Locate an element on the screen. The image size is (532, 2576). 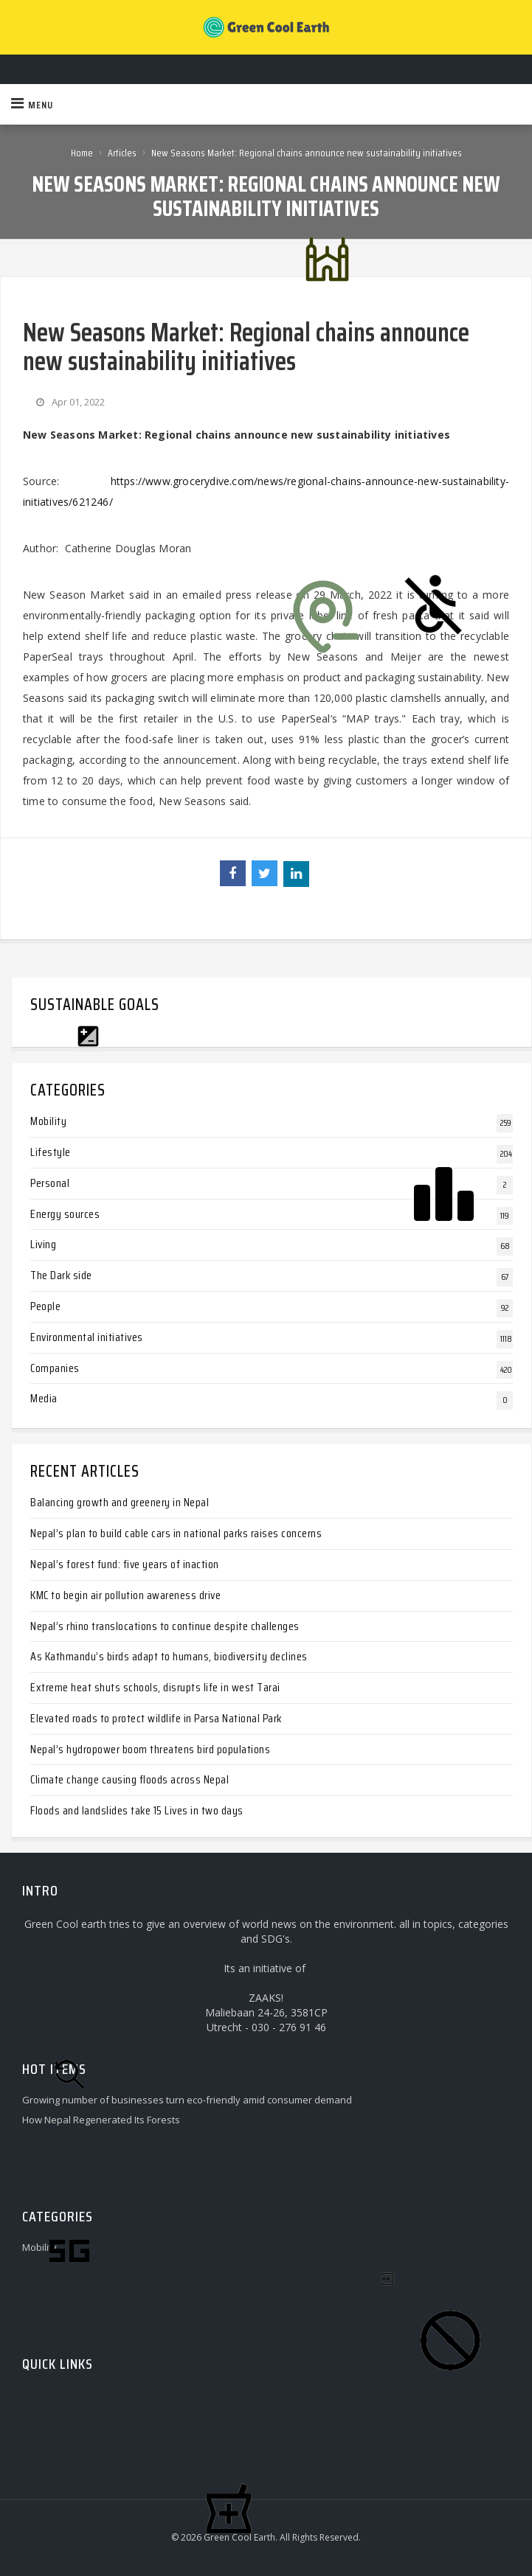
indicates location or feature is not wheelchair accessible is located at coordinates (435, 604).